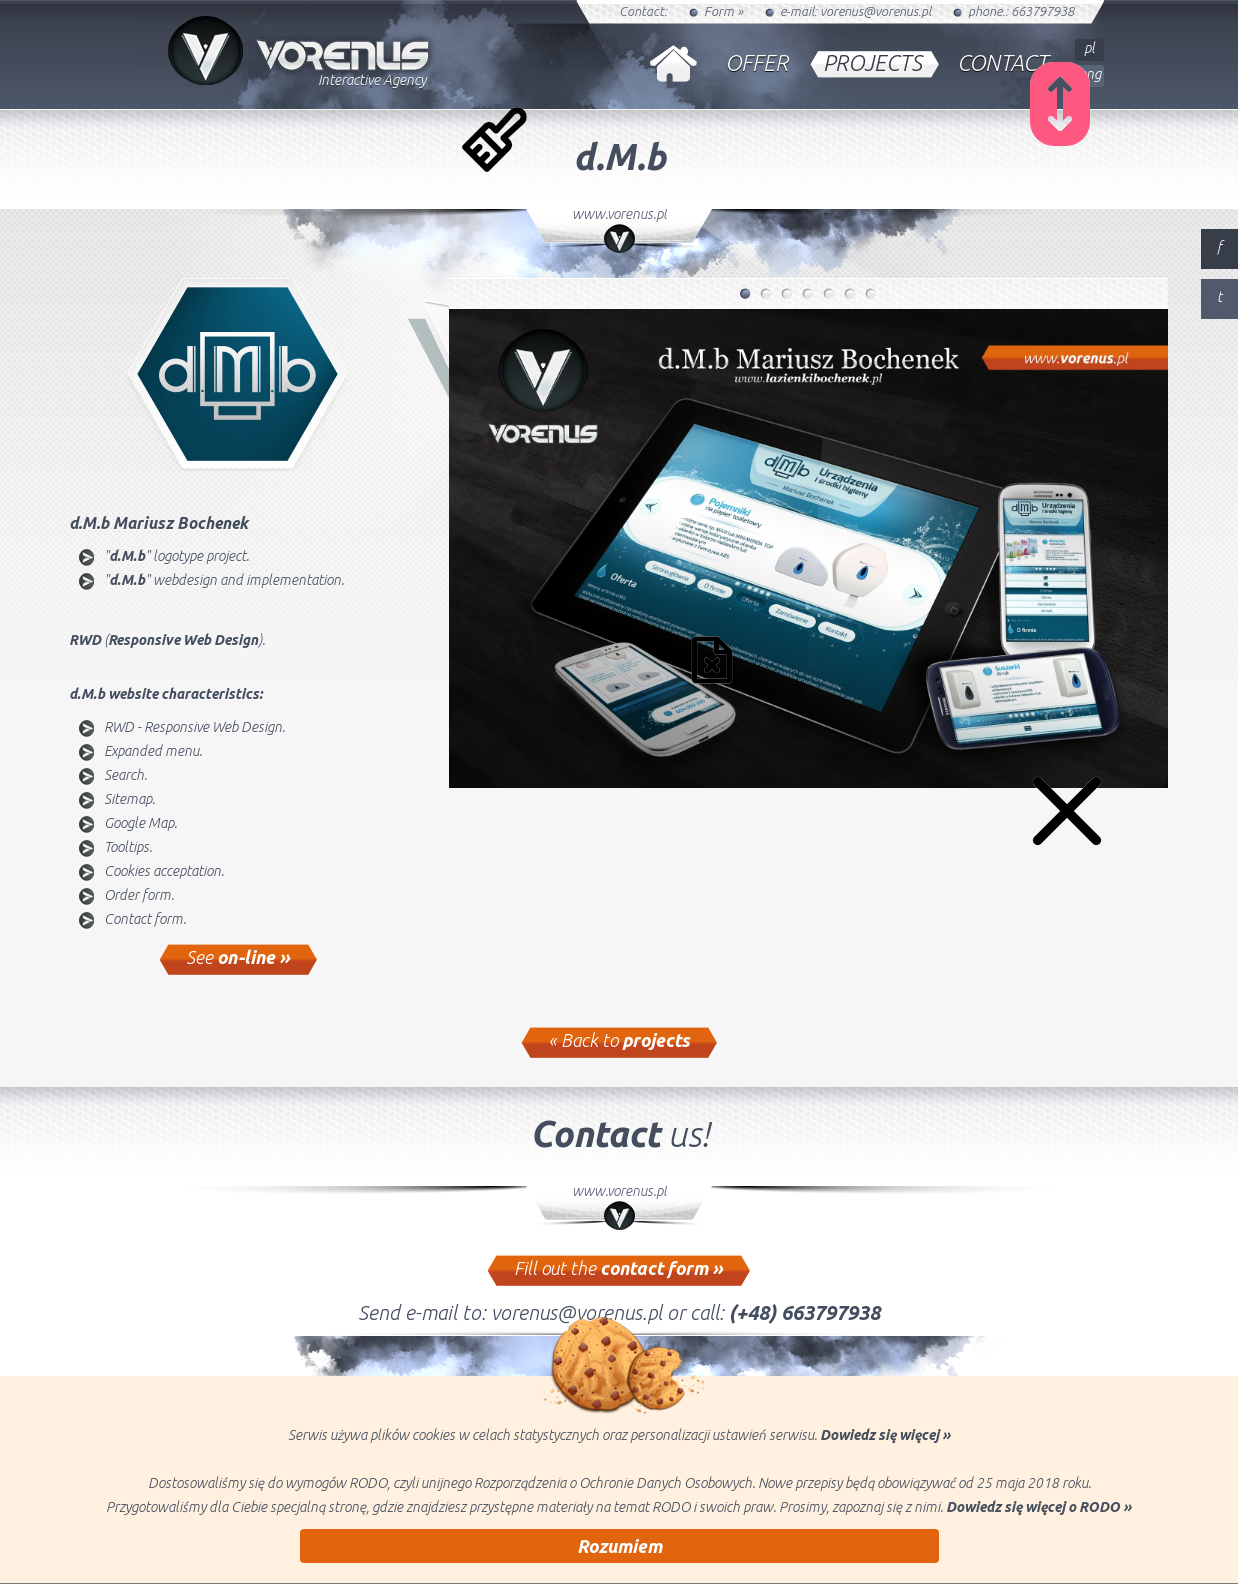 This screenshot has width=1238, height=1584. Describe the element at coordinates (495, 138) in the screenshot. I see `access painting or drawing tools` at that location.